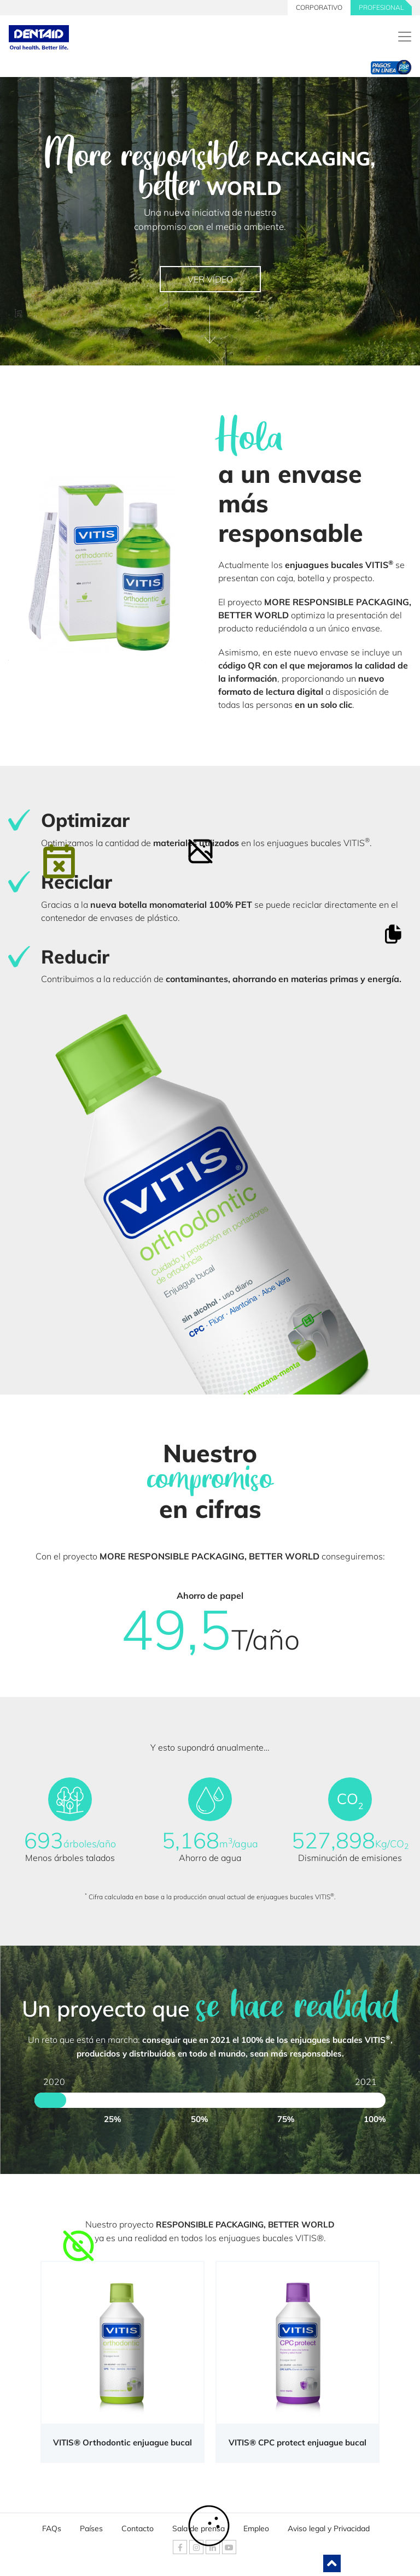 The image size is (420, 2576). I want to click on access cart API or developer settings, so click(18, 313).